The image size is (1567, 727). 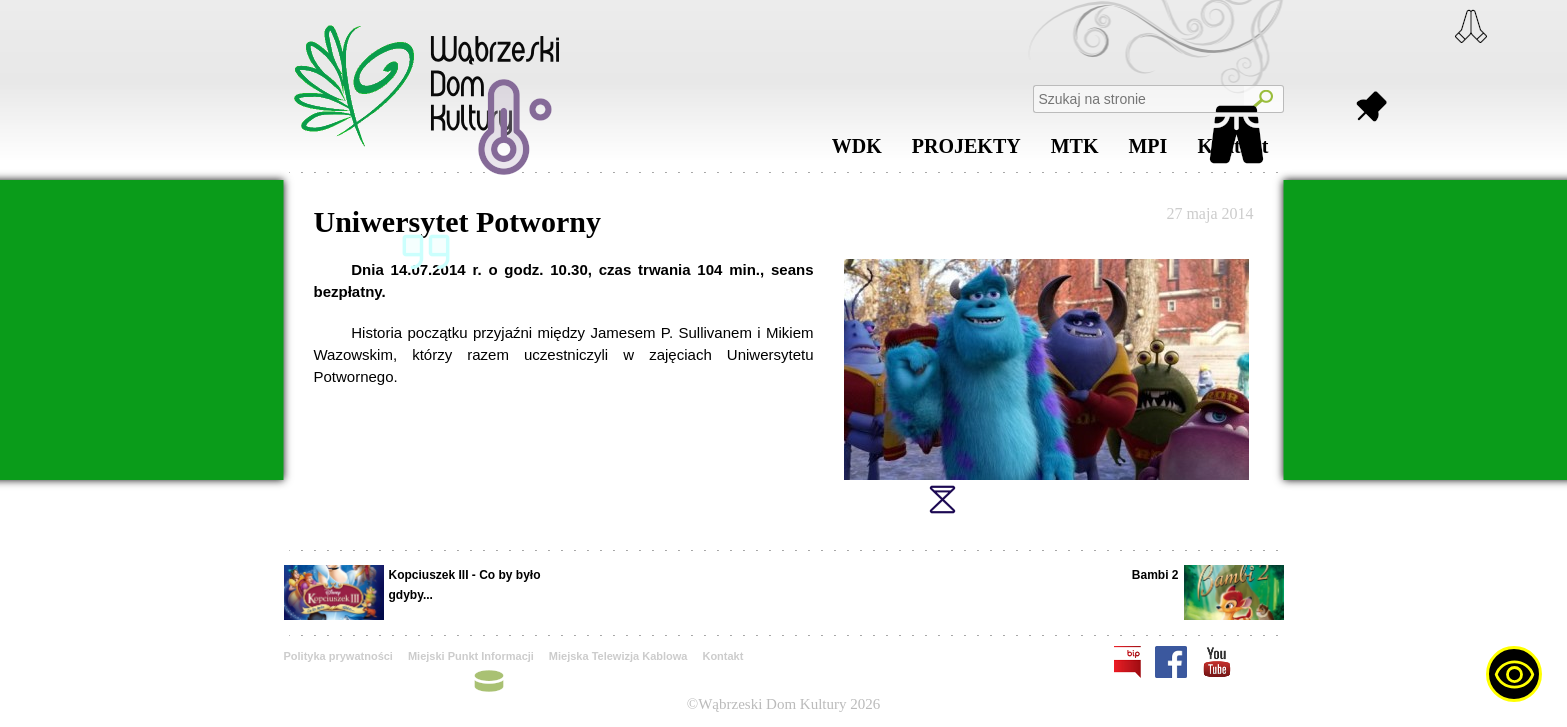 I want to click on view current temperature, so click(x=507, y=127).